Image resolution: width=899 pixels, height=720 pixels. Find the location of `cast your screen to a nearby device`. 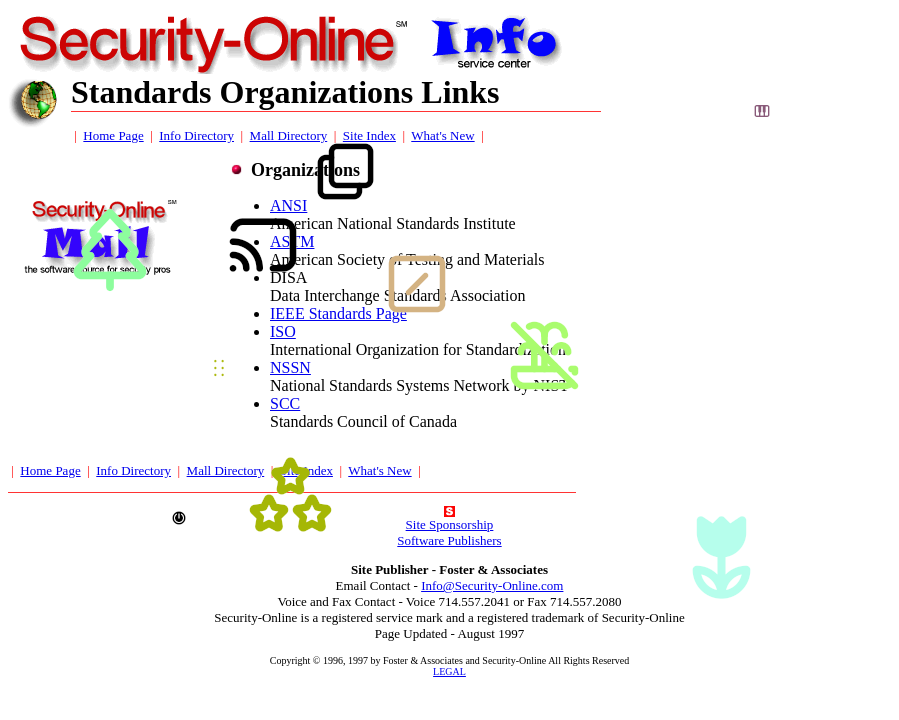

cast your screen to a nearby device is located at coordinates (263, 245).